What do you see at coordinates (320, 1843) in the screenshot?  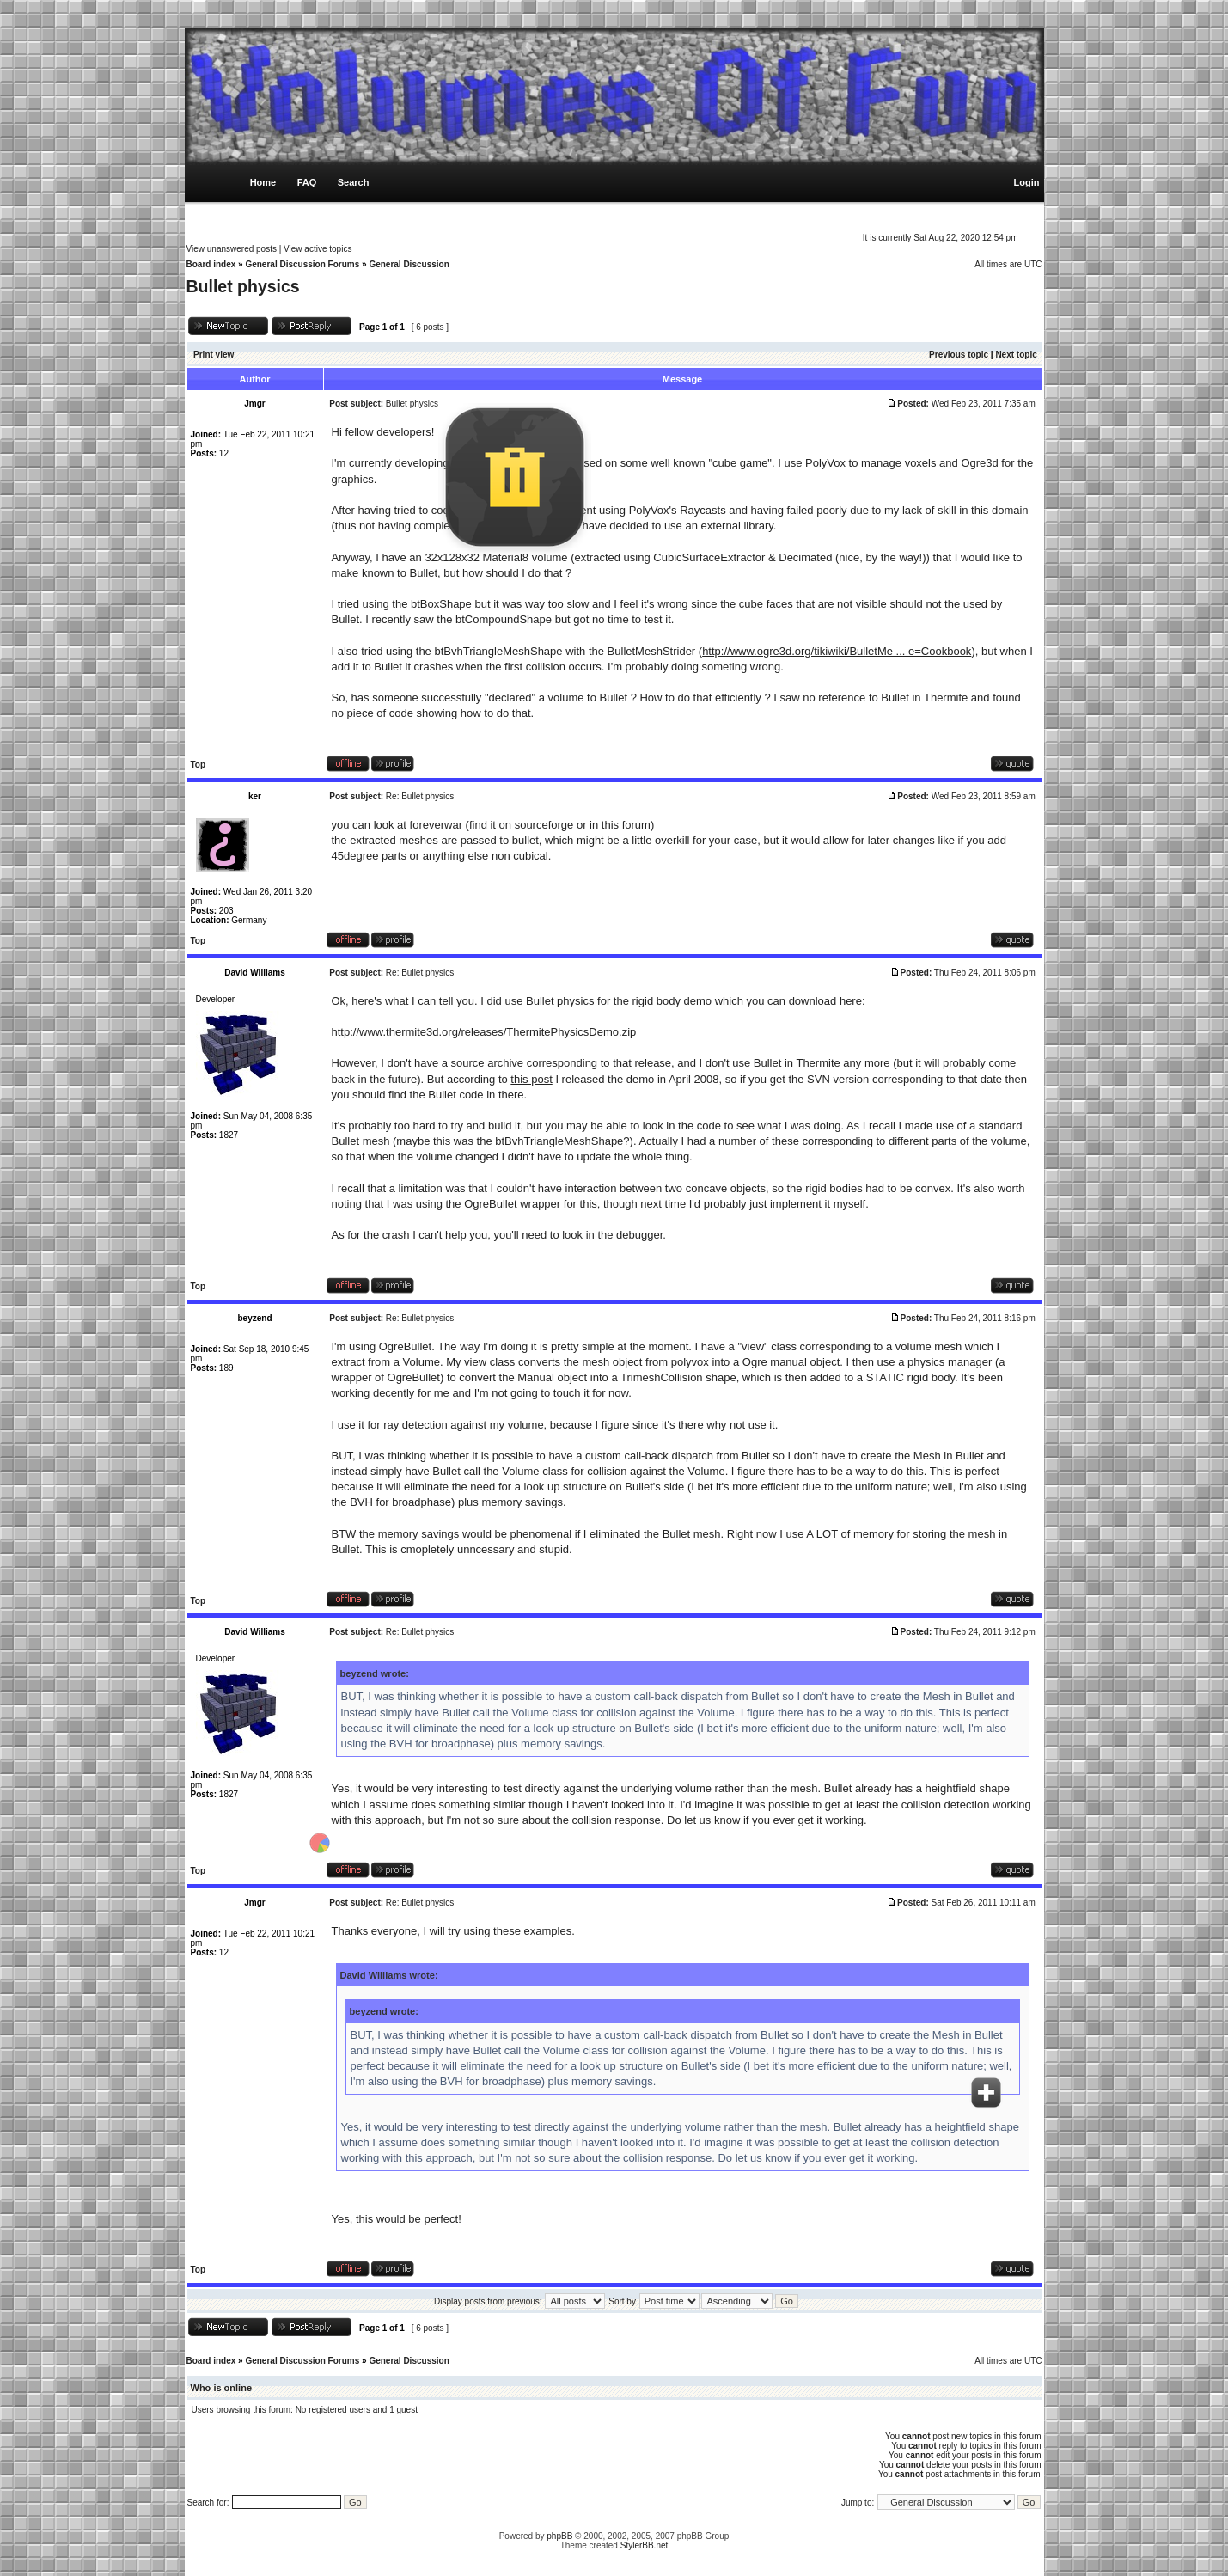 I see `open disk usage analyzer` at bounding box center [320, 1843].